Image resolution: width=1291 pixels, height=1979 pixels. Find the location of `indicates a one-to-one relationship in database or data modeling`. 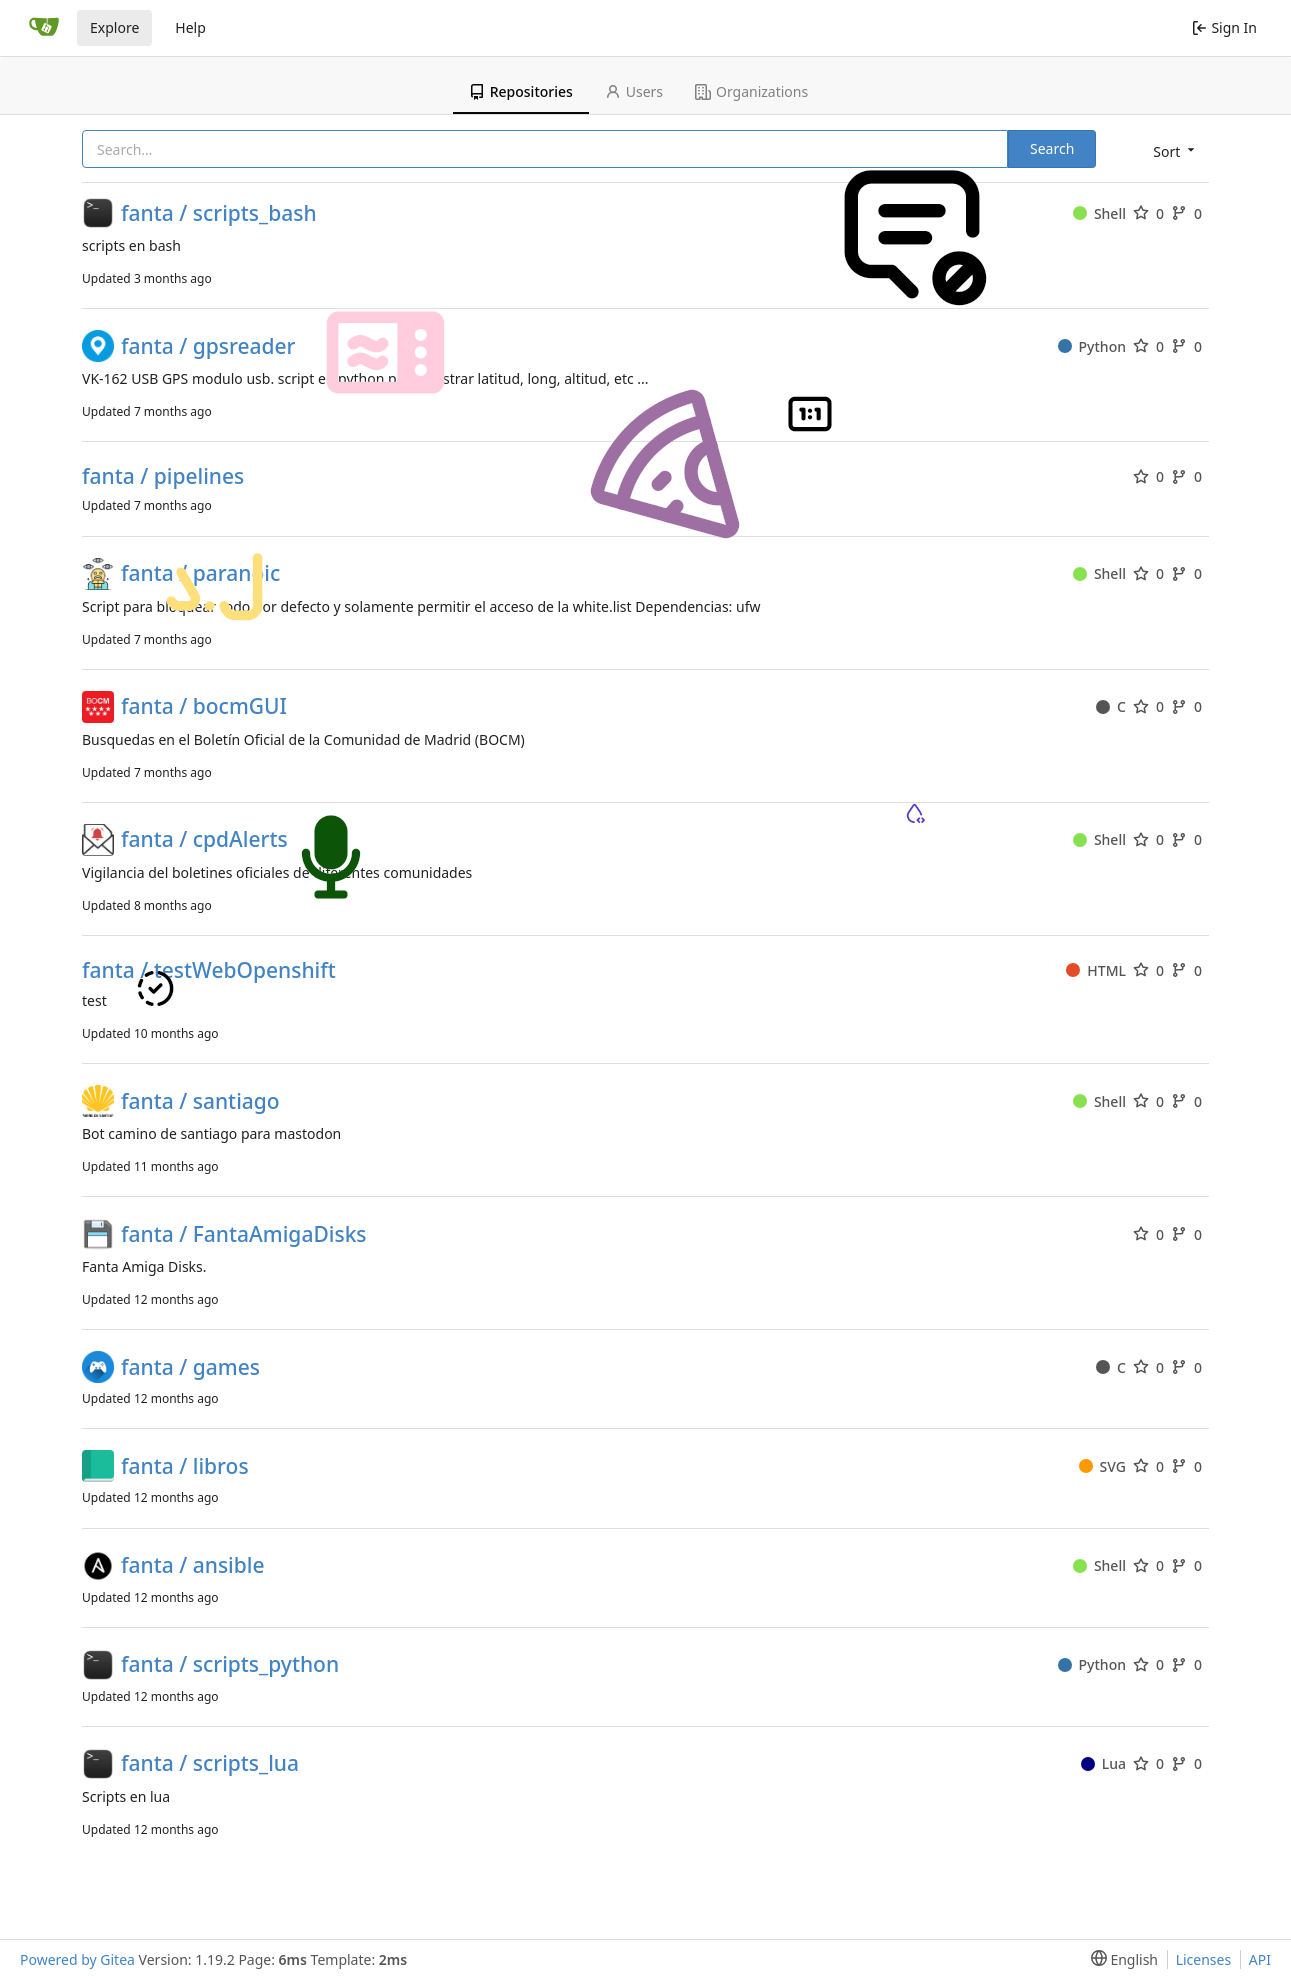

indicates a one-to-one relationship in database or data modeling is located at coordinates (810, 414).